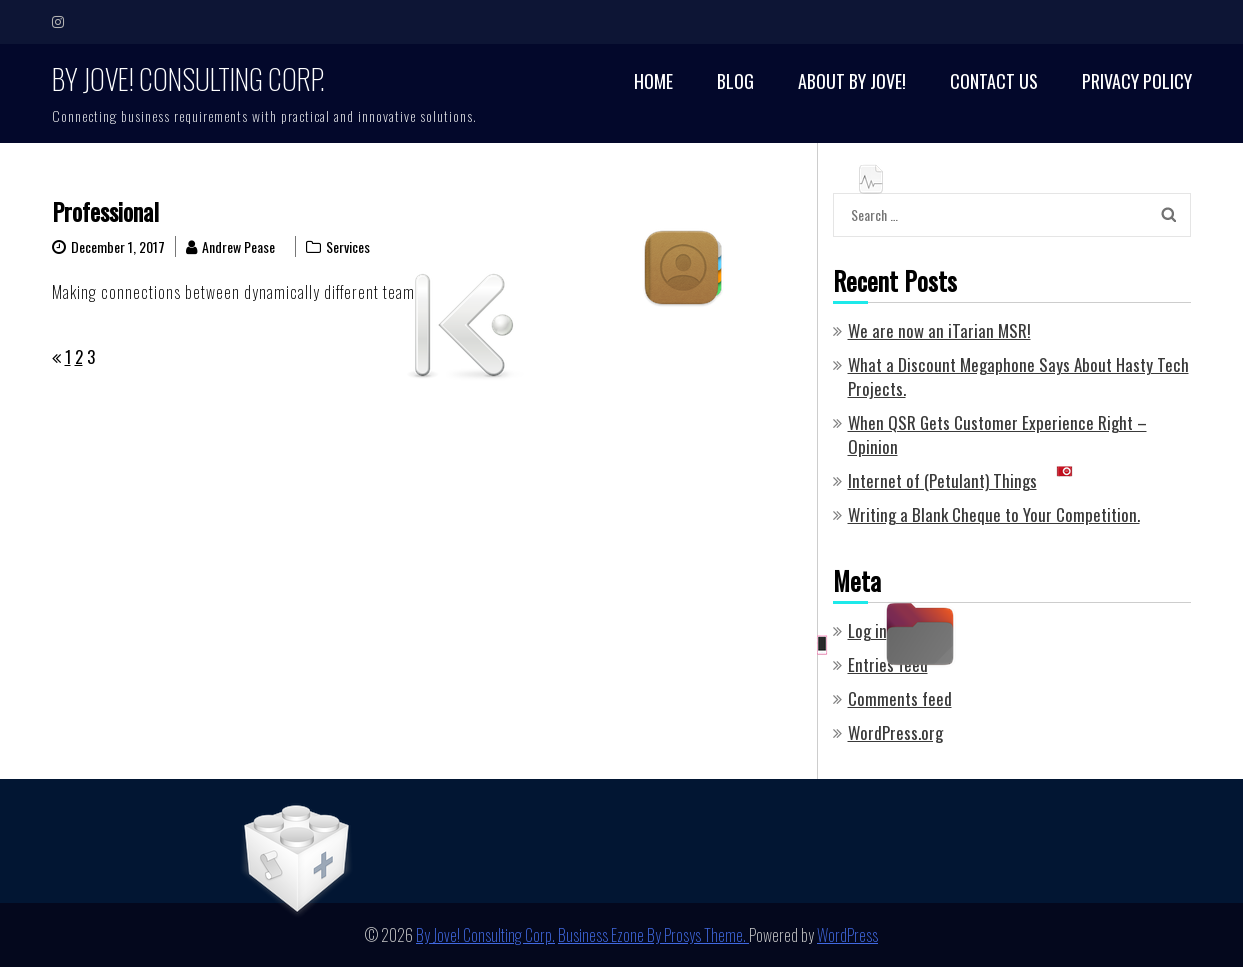 This screenshot has width=1243, height=967. Describe the element at coordinates (822, 645) in the screenshot. I see `iPod nano device in pink` at that location.